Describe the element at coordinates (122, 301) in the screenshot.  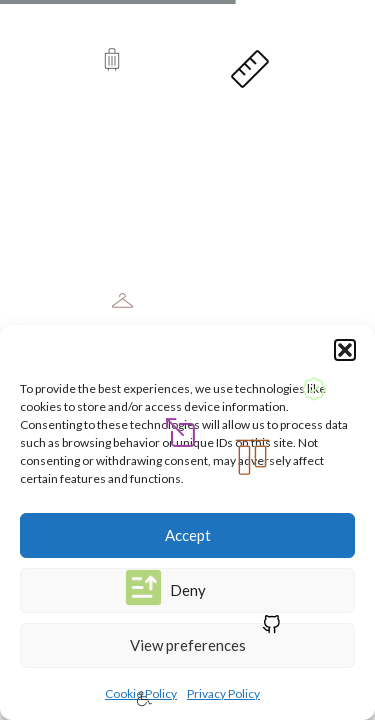
I see `access wardrobe or clothing options` at that location.